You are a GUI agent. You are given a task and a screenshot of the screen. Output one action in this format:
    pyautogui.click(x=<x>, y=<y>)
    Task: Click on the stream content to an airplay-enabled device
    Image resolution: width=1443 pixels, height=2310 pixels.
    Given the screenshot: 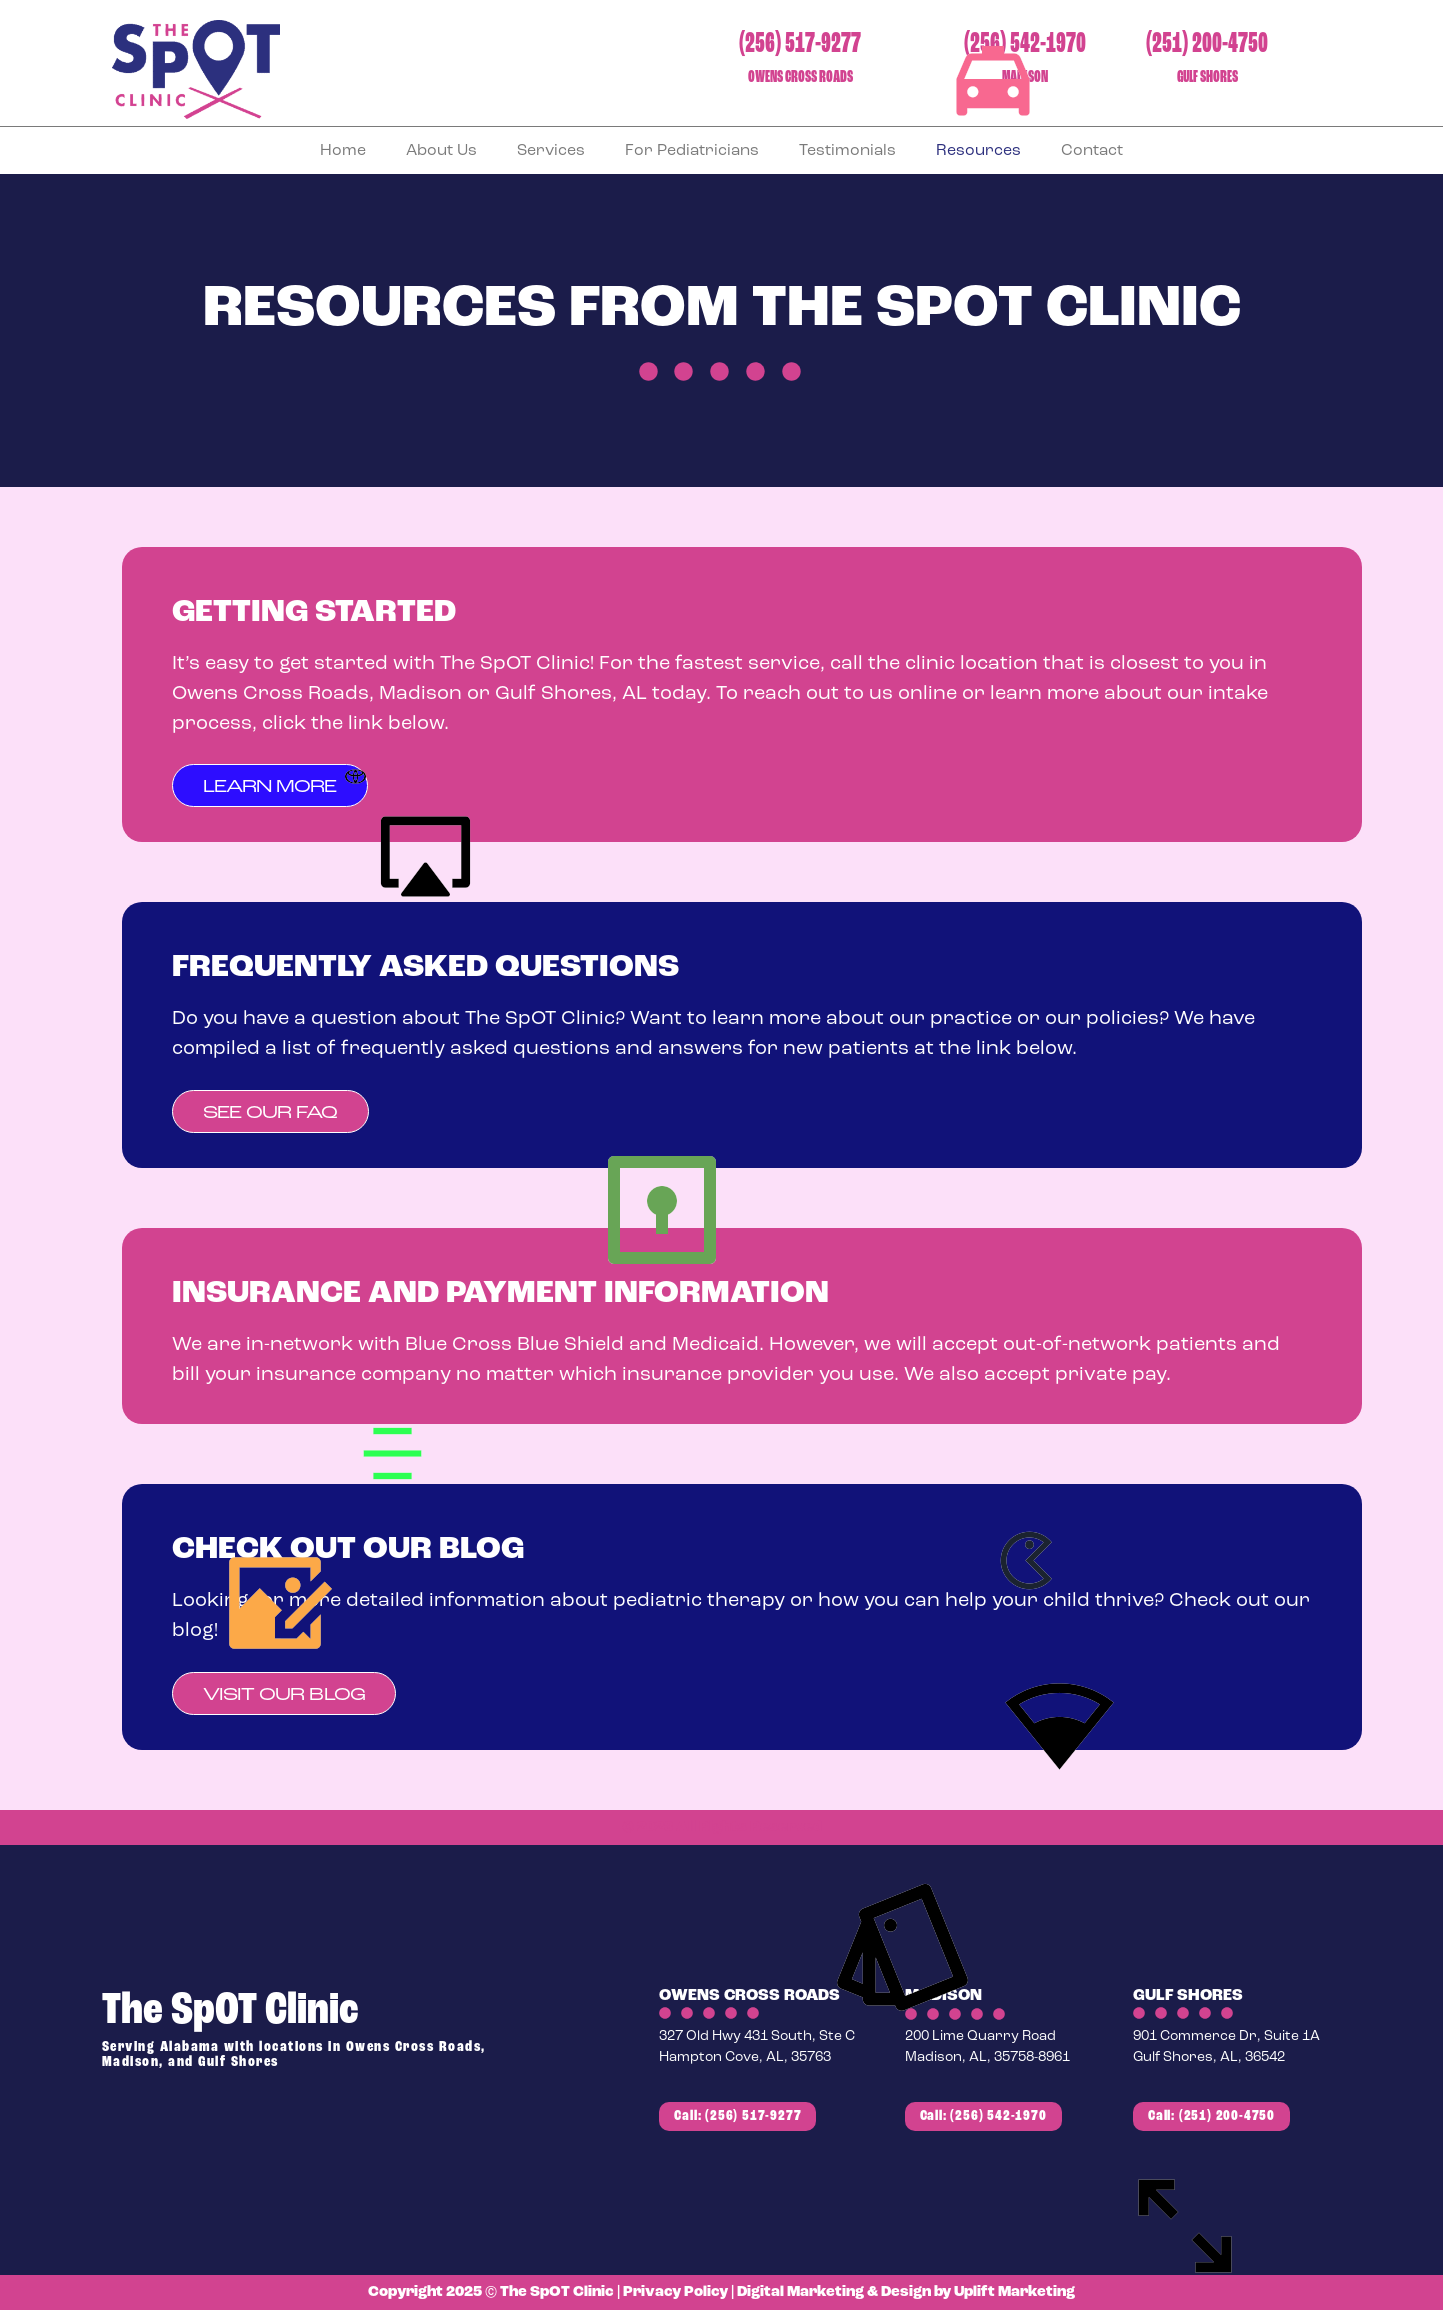 What is the action you would take?
    pyautogui.click(x=425, y=856)
    